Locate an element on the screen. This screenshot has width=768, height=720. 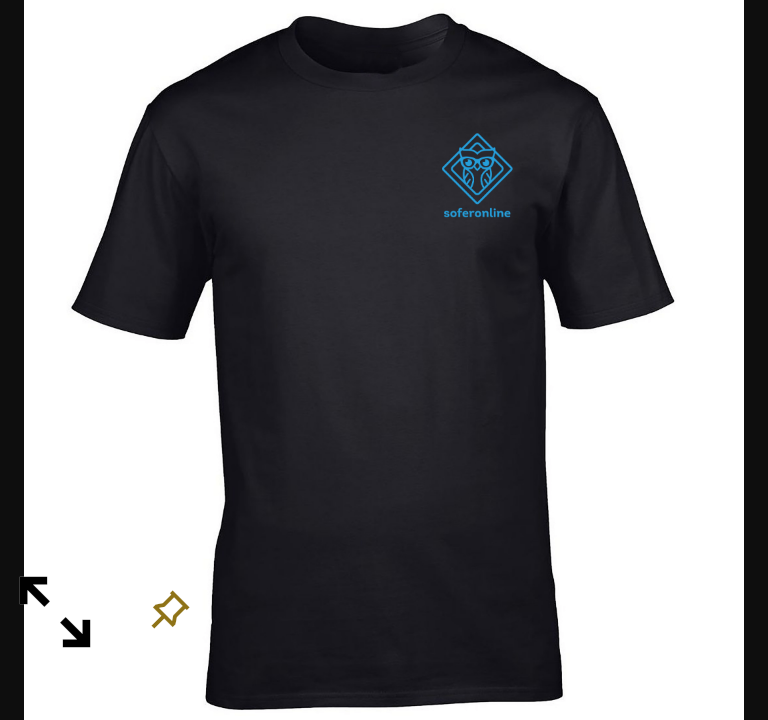
pin an item for quick access is located at coordinates (169, 611).